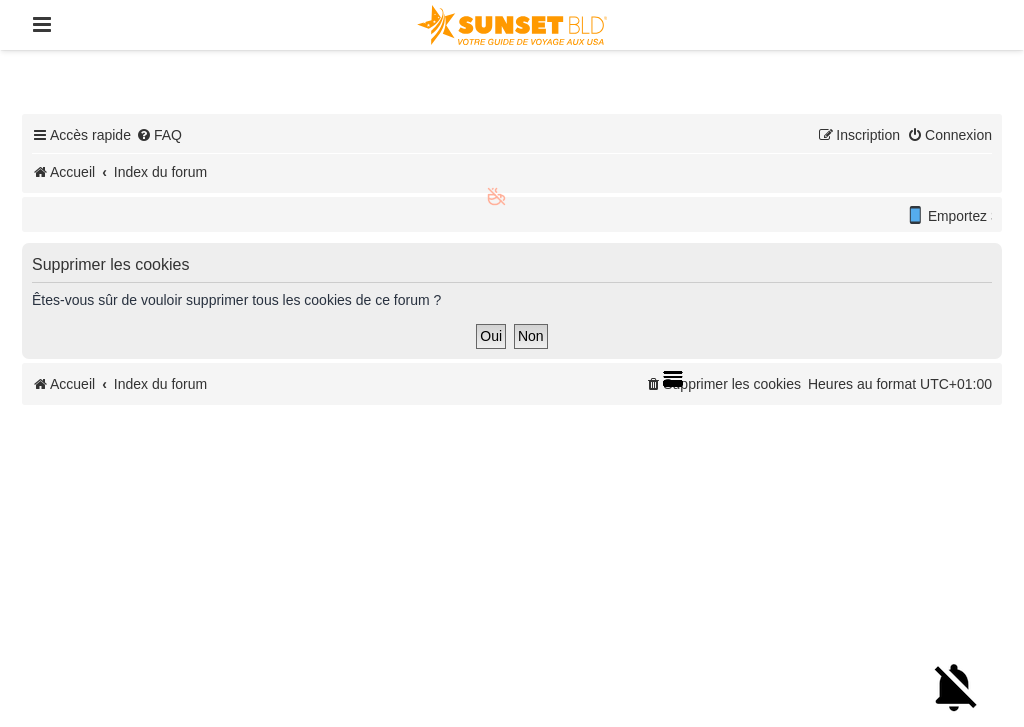 This screenshot has width=1024, height=727. What do you see at coordinates (496, 196) in the screenshot?
I see `disable coffee break reminder` at bounding box center [496, 196].